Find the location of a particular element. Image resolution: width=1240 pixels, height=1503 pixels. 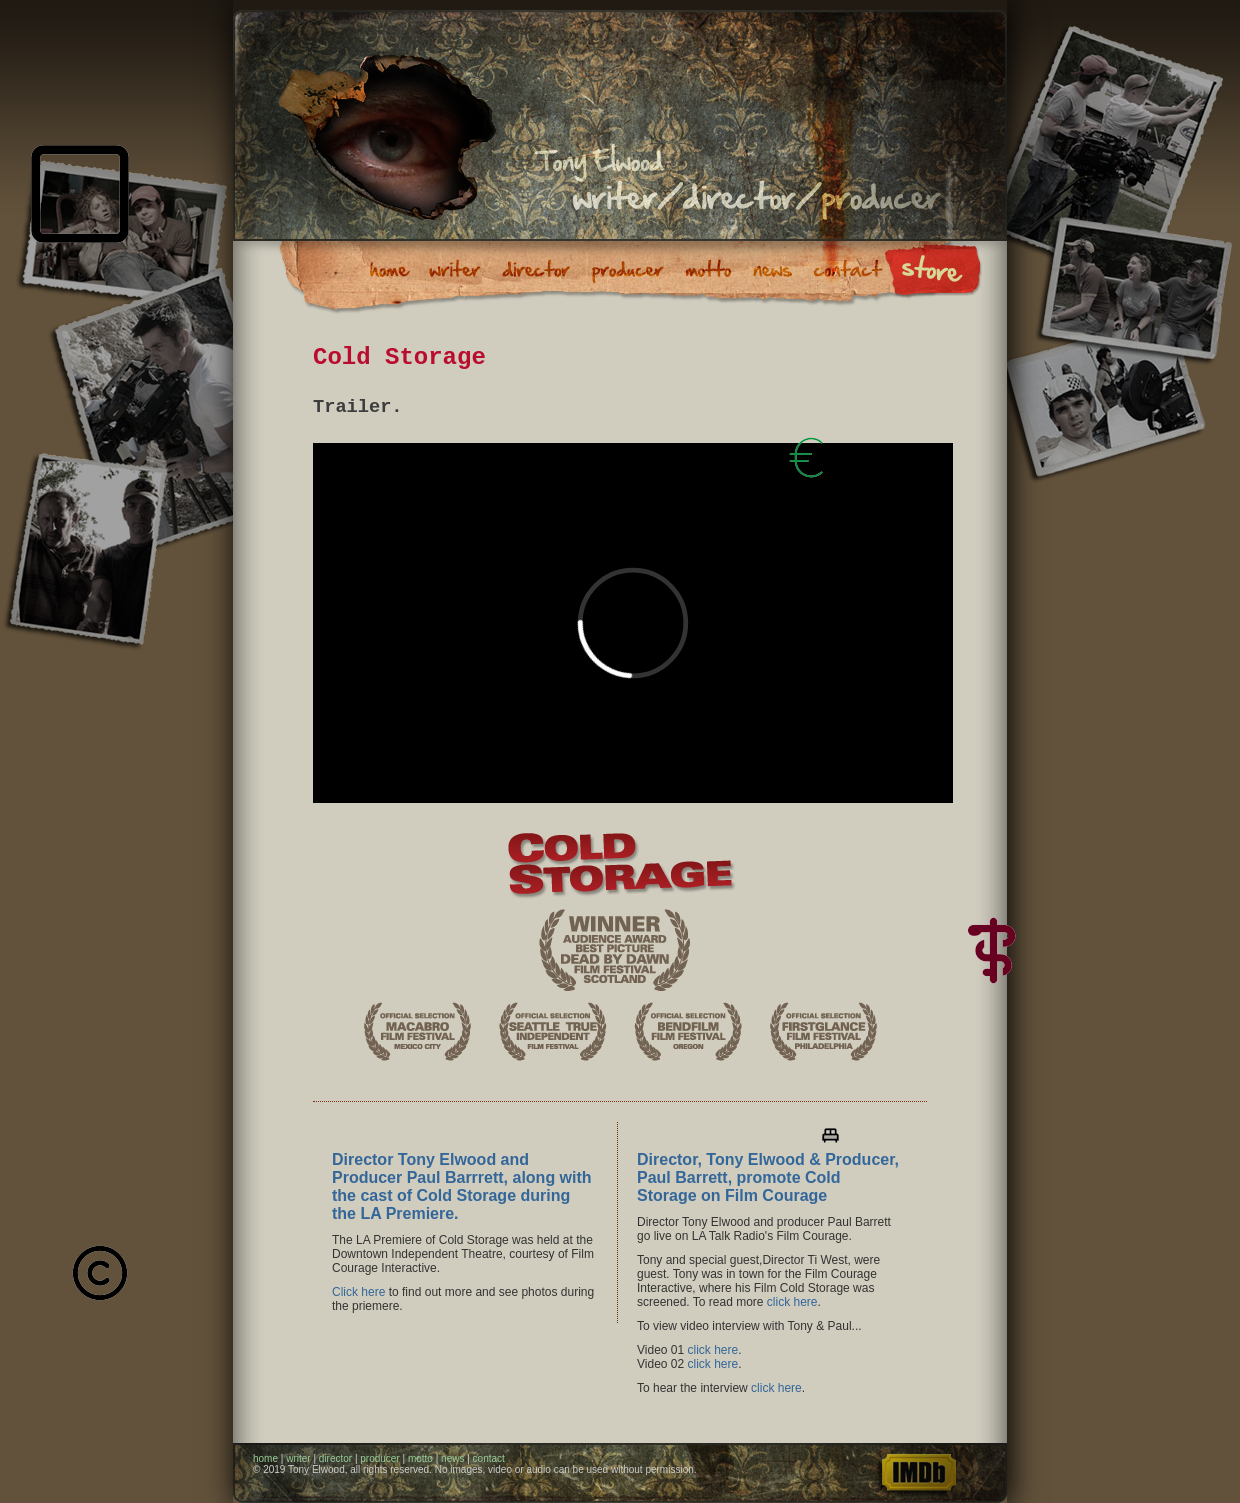

access medical or healthcare services is located at coordinates (993, 950).